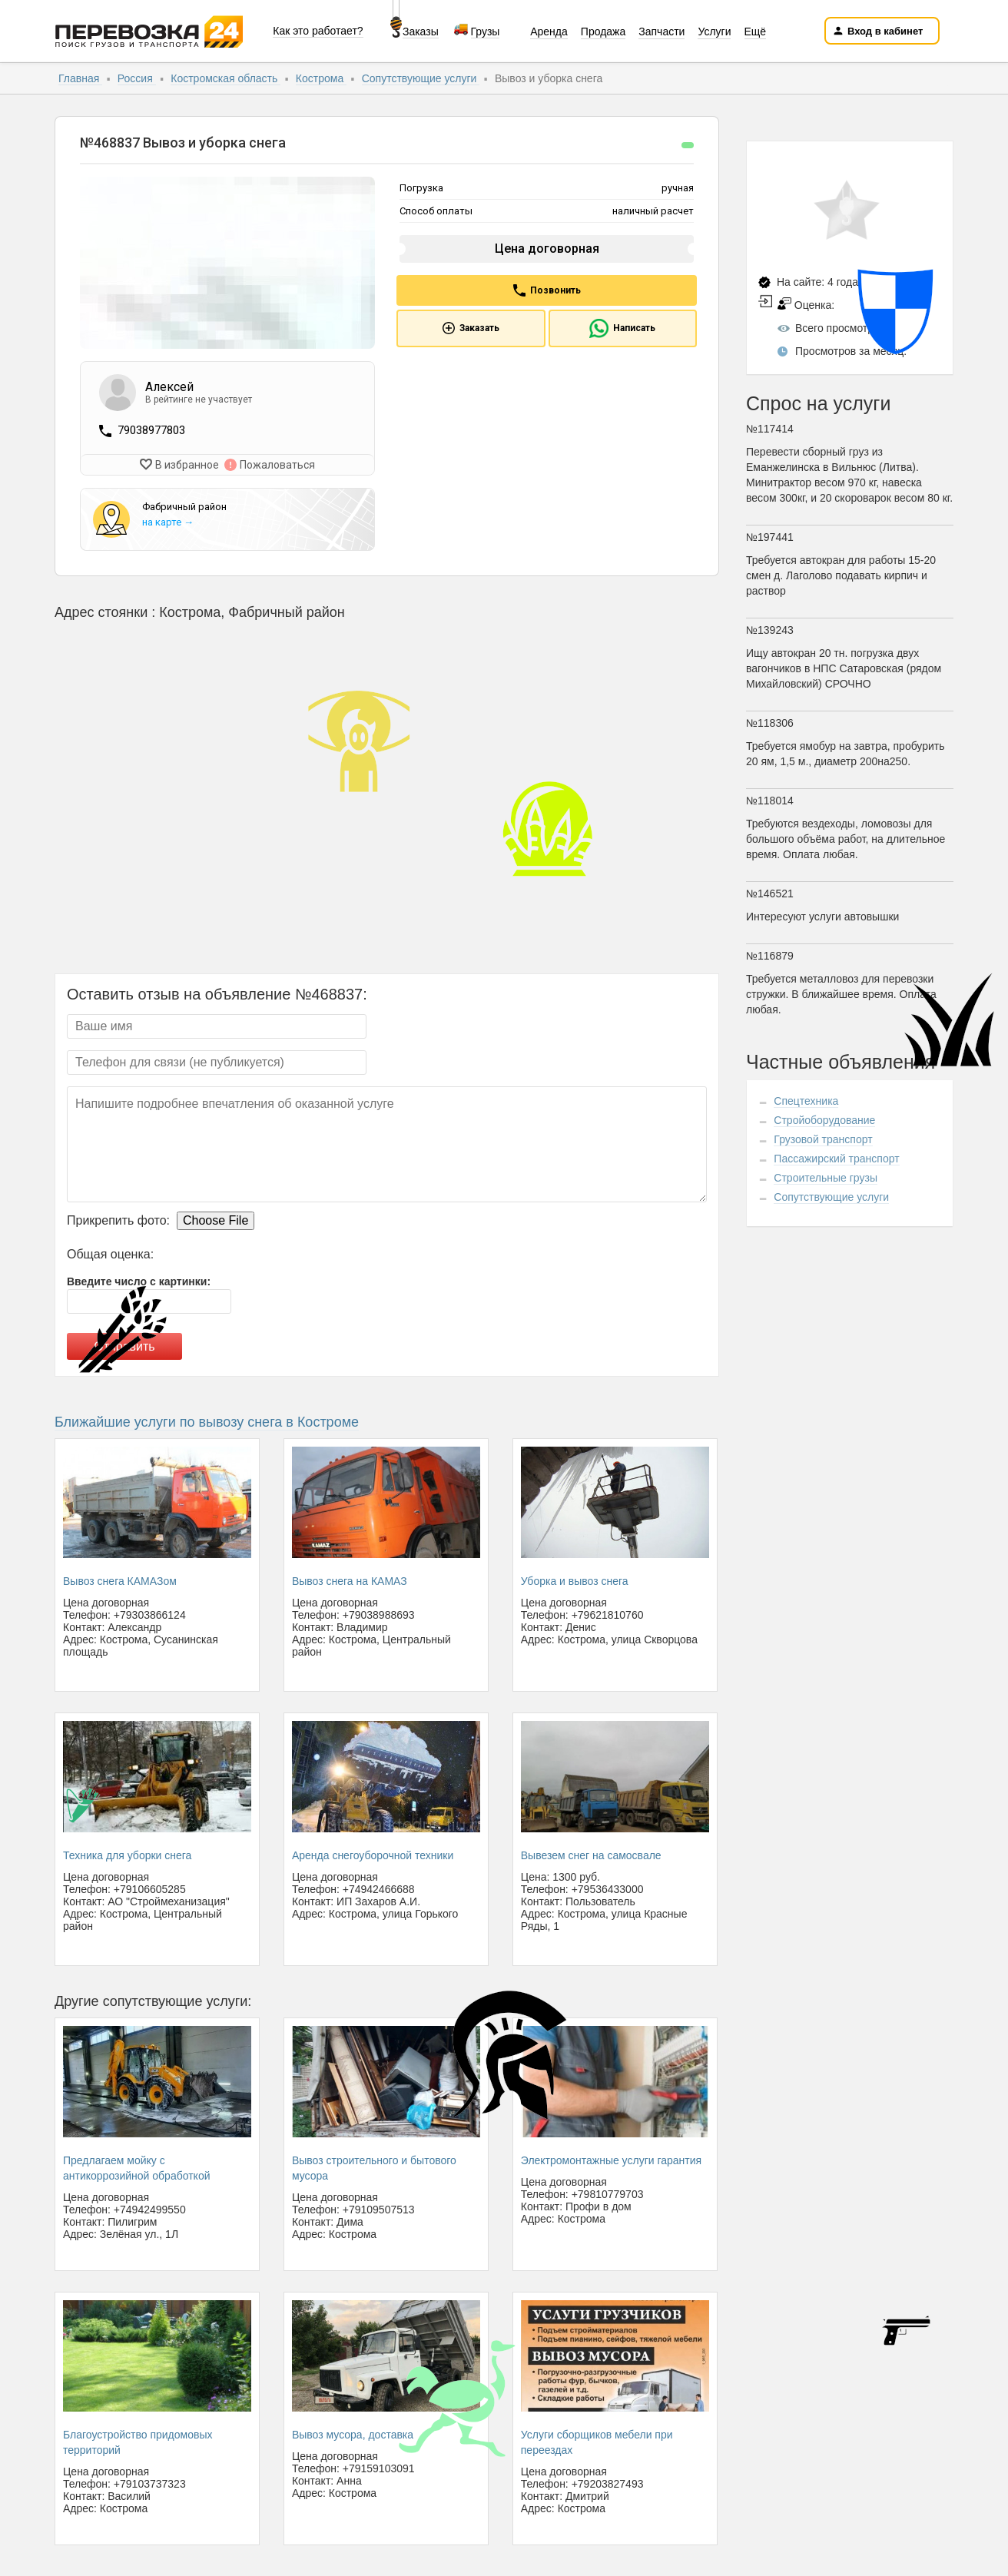 This screenshot has height=2576, width=1008. What do you see at coordinates (122, 1328) in the screenshot?
I see `select asparagus as an ingredient` at bounding box center [122, 1328].